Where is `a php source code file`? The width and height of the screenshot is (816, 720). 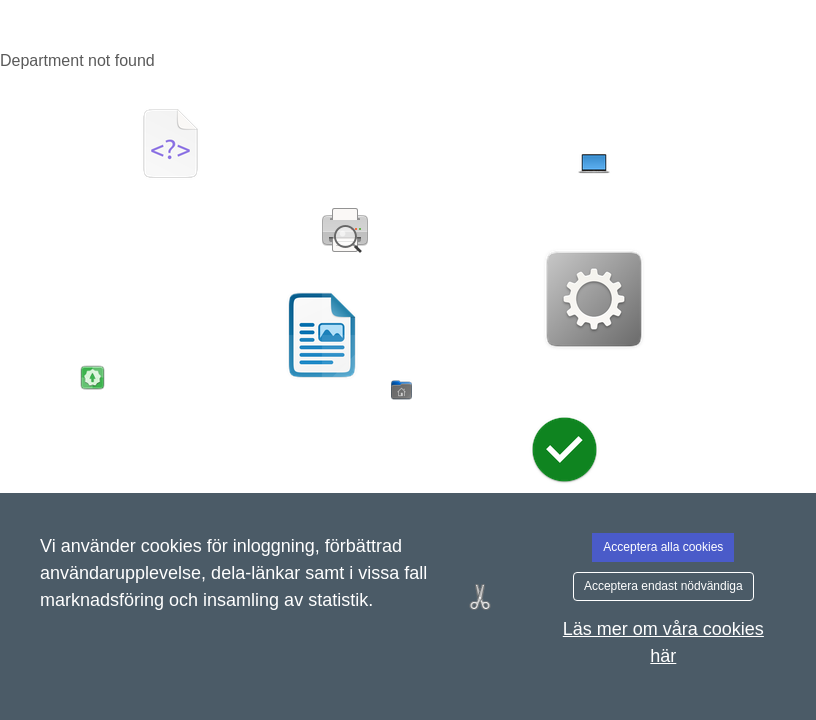 a php source code file is located at coordinates (170, 143).